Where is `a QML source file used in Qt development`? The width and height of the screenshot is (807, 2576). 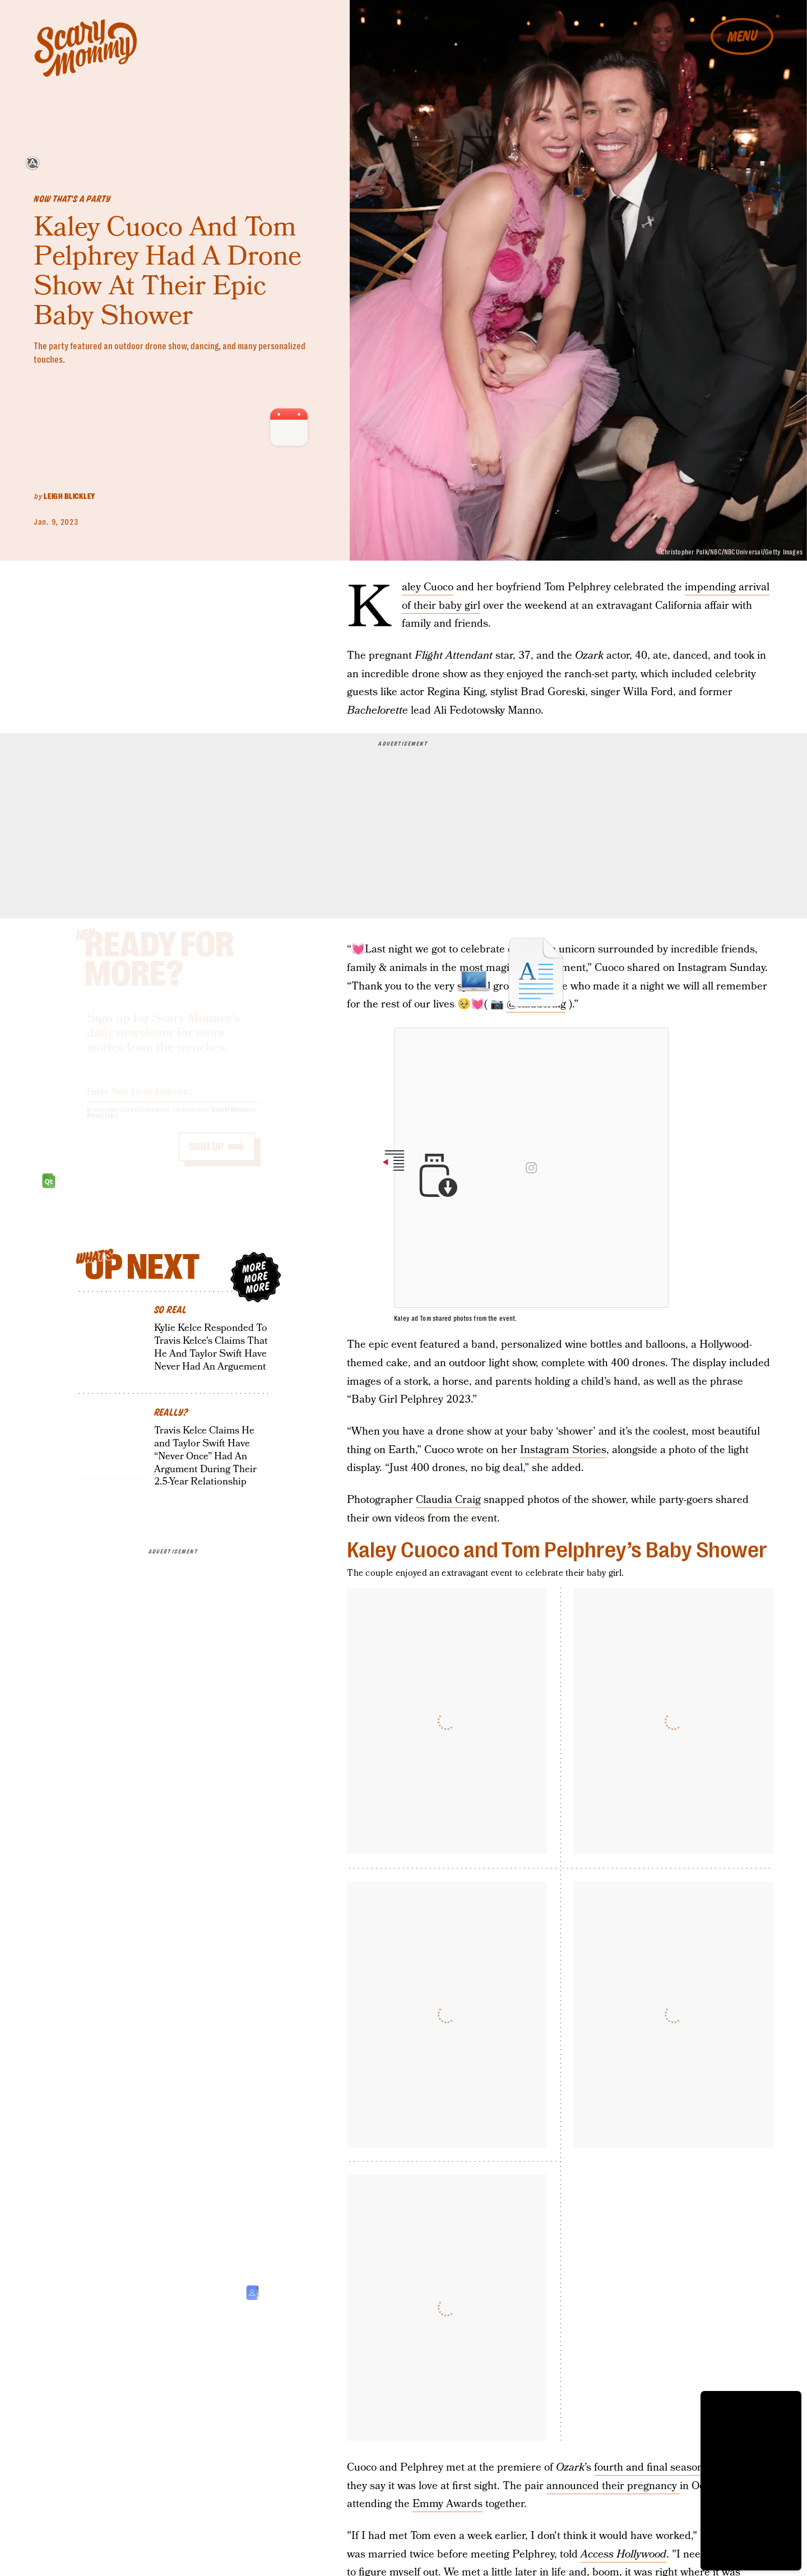
a QML source file used in Qt development is located at coordinates (49, 1181).